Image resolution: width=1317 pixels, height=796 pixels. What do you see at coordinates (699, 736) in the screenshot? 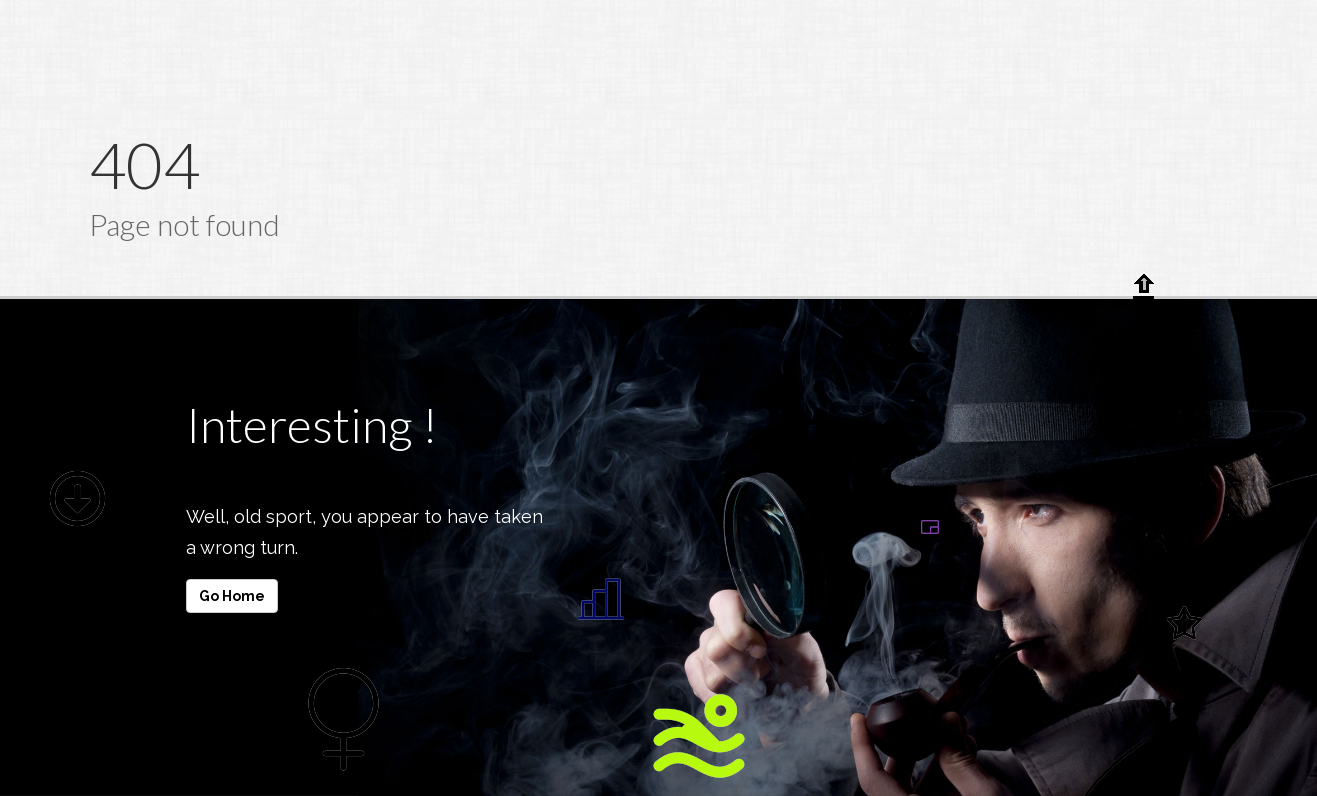
I see `access swimming pool or aquatic facilities` at bounding box center [699, 736].